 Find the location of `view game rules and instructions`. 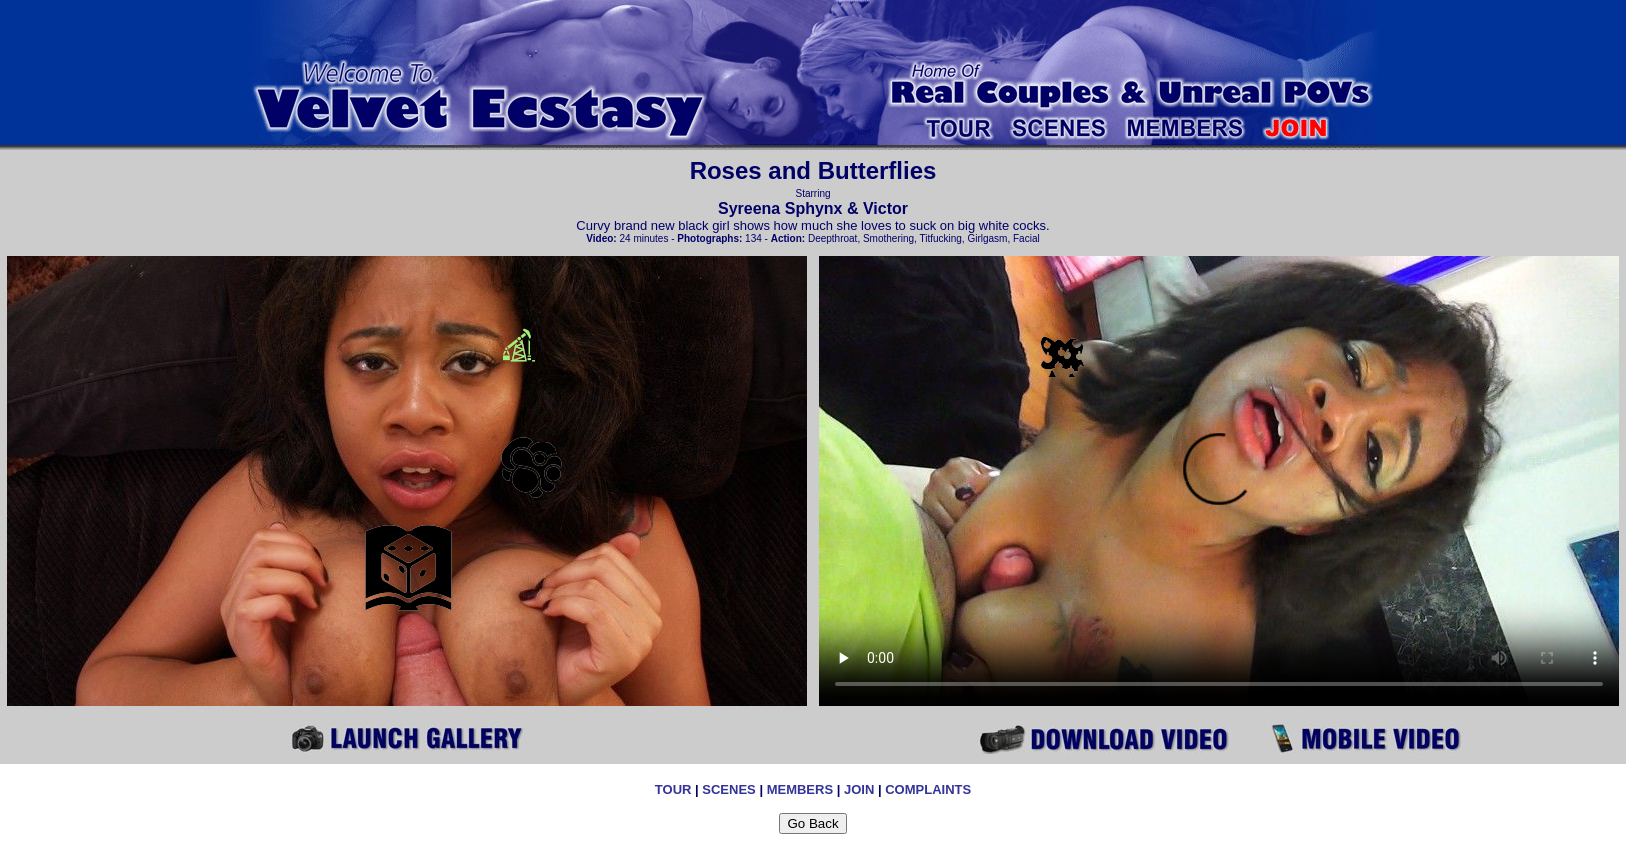

view game rules and instructions is located at coordinates (408, 568).